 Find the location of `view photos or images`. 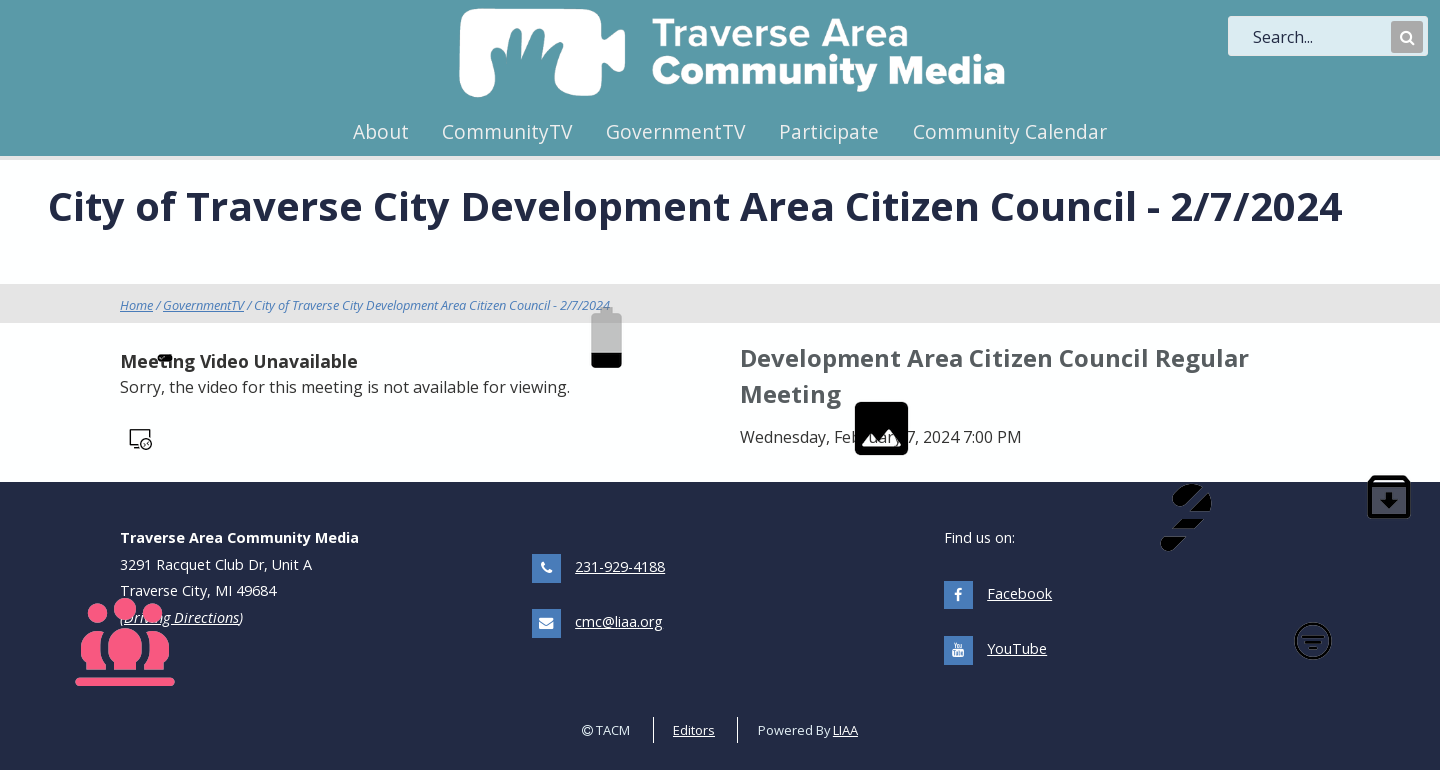

view photos or images is located at coordinates (881, 428).